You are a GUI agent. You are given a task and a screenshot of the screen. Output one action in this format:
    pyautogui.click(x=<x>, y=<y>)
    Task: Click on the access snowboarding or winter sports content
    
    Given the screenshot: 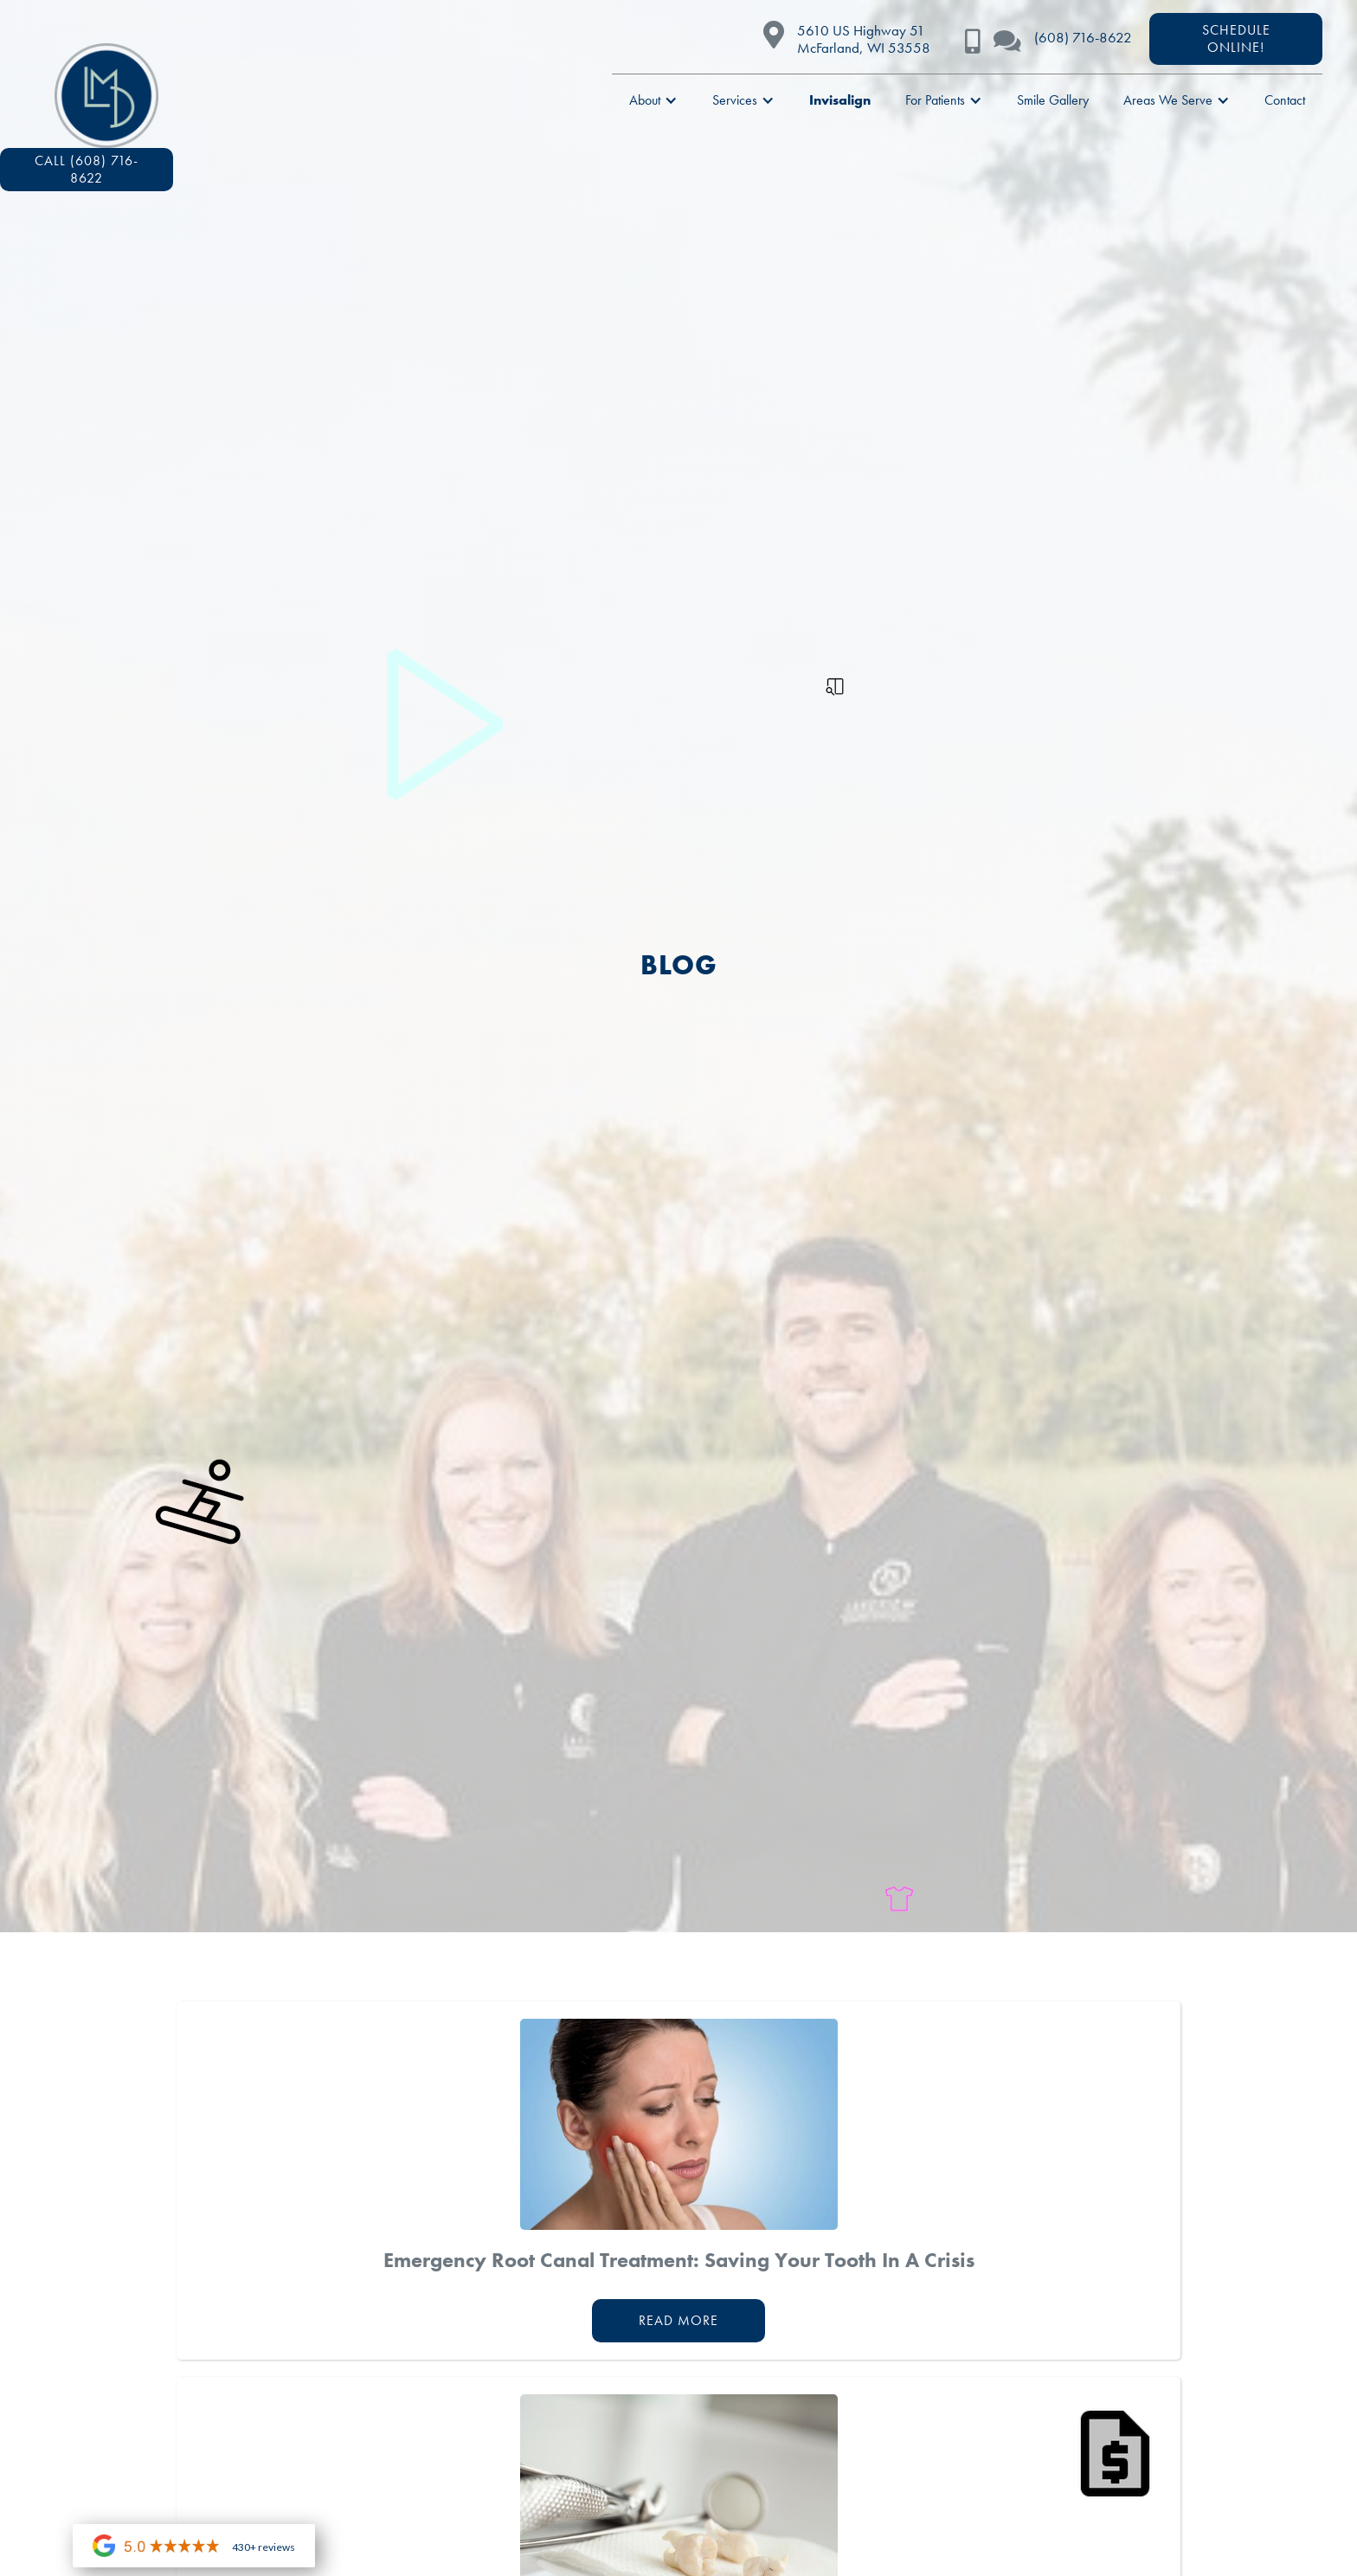 What is the action you would take?
    pyautogui.click(x=204, y=1501)
    